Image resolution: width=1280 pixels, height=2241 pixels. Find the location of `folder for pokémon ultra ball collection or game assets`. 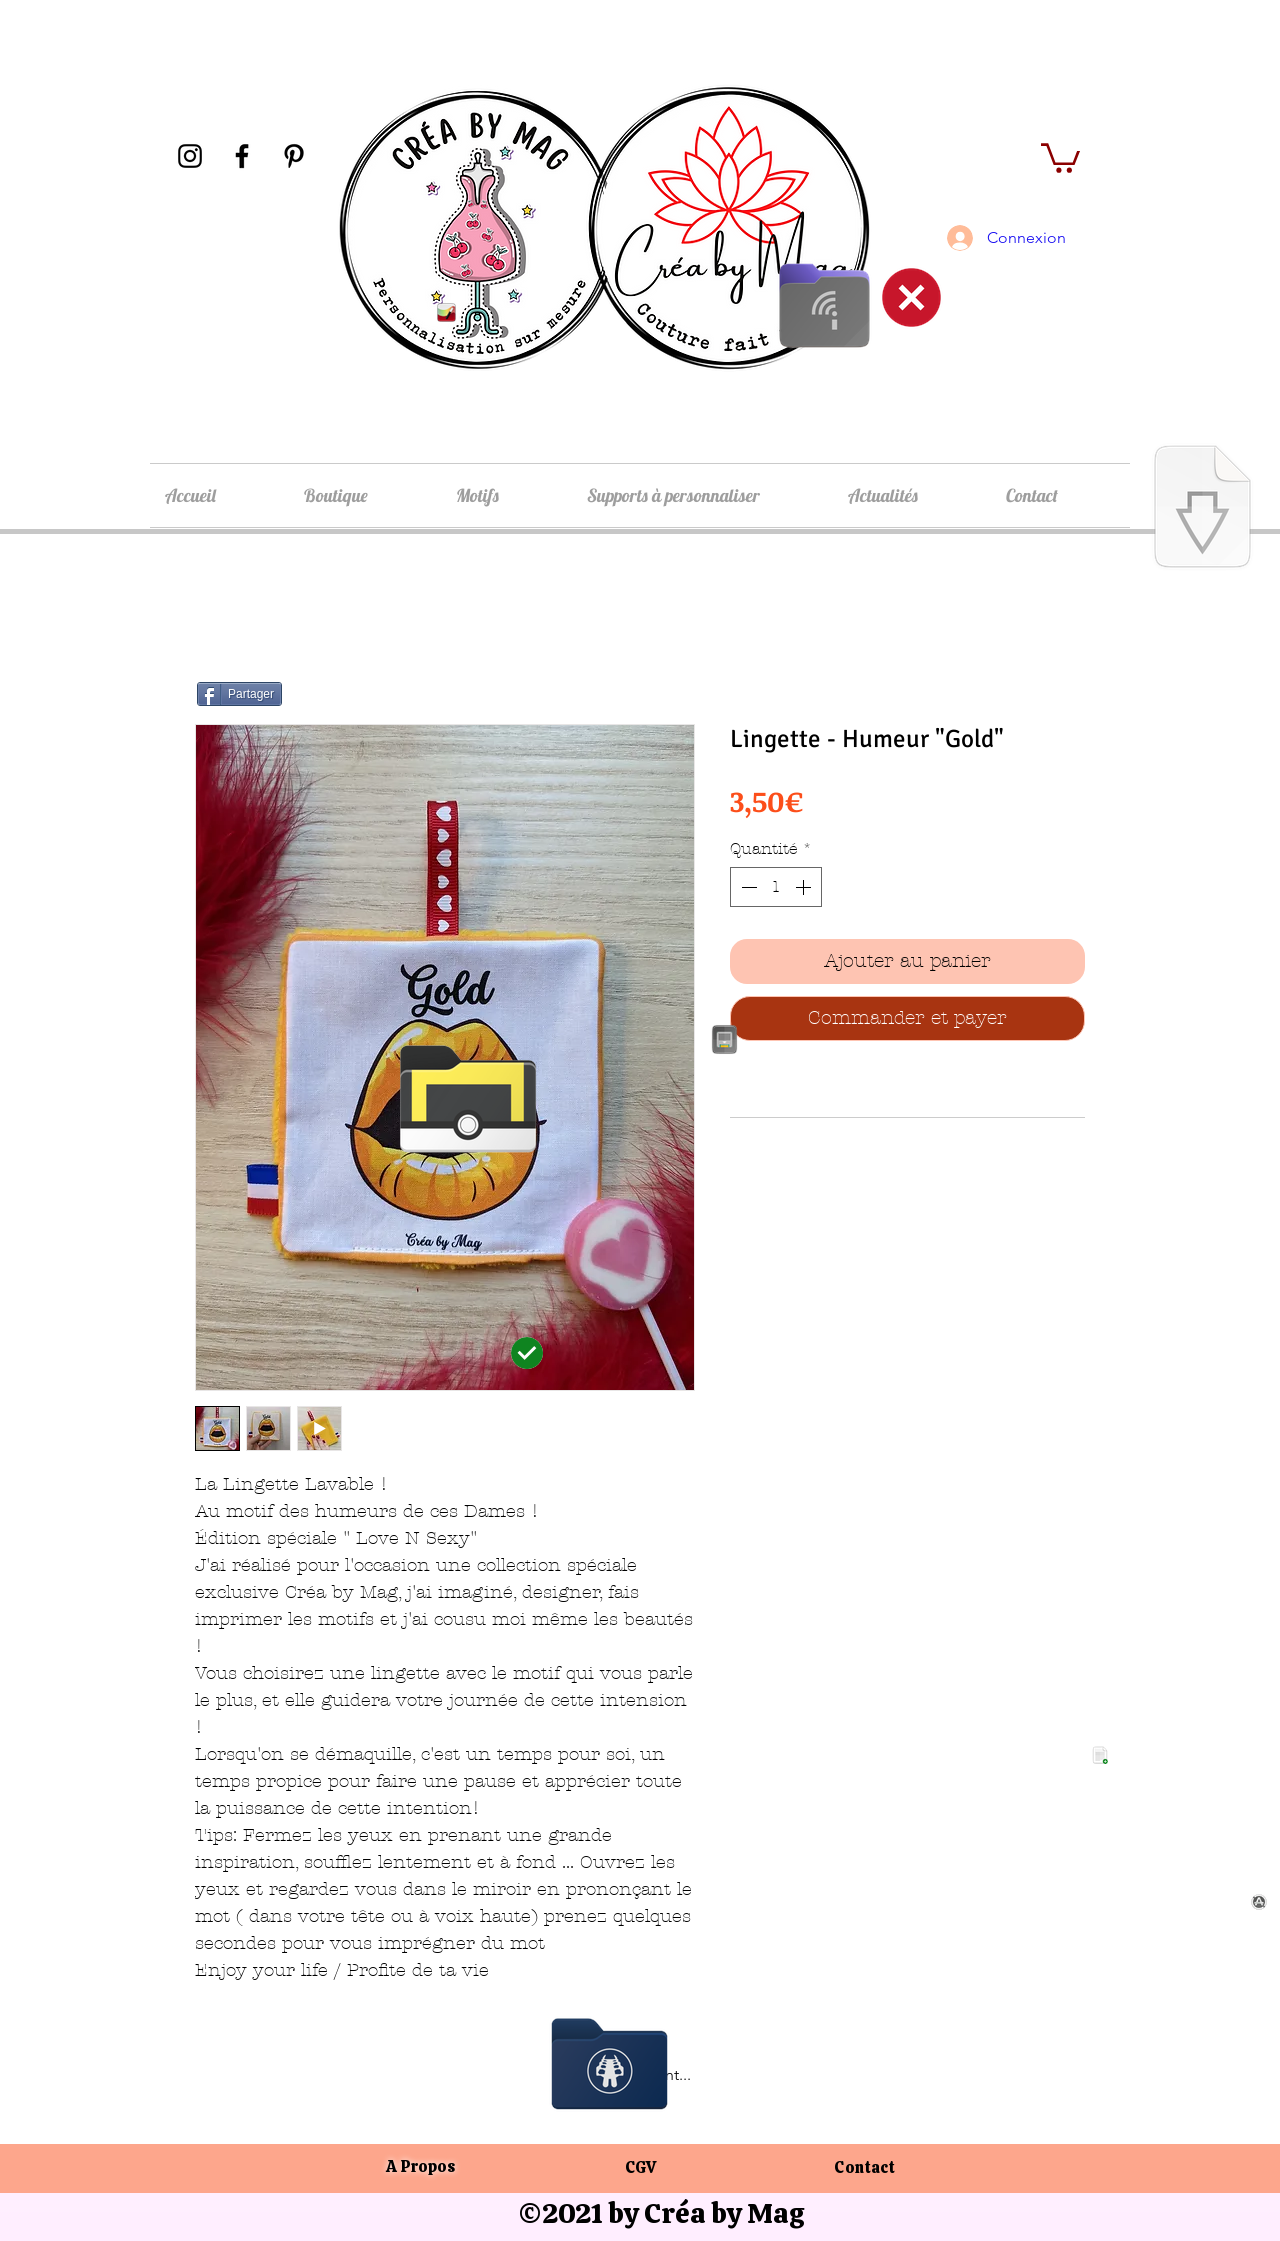

folder for pokémon ultra ball collection or game assets is located at coordinates (467, 1102).